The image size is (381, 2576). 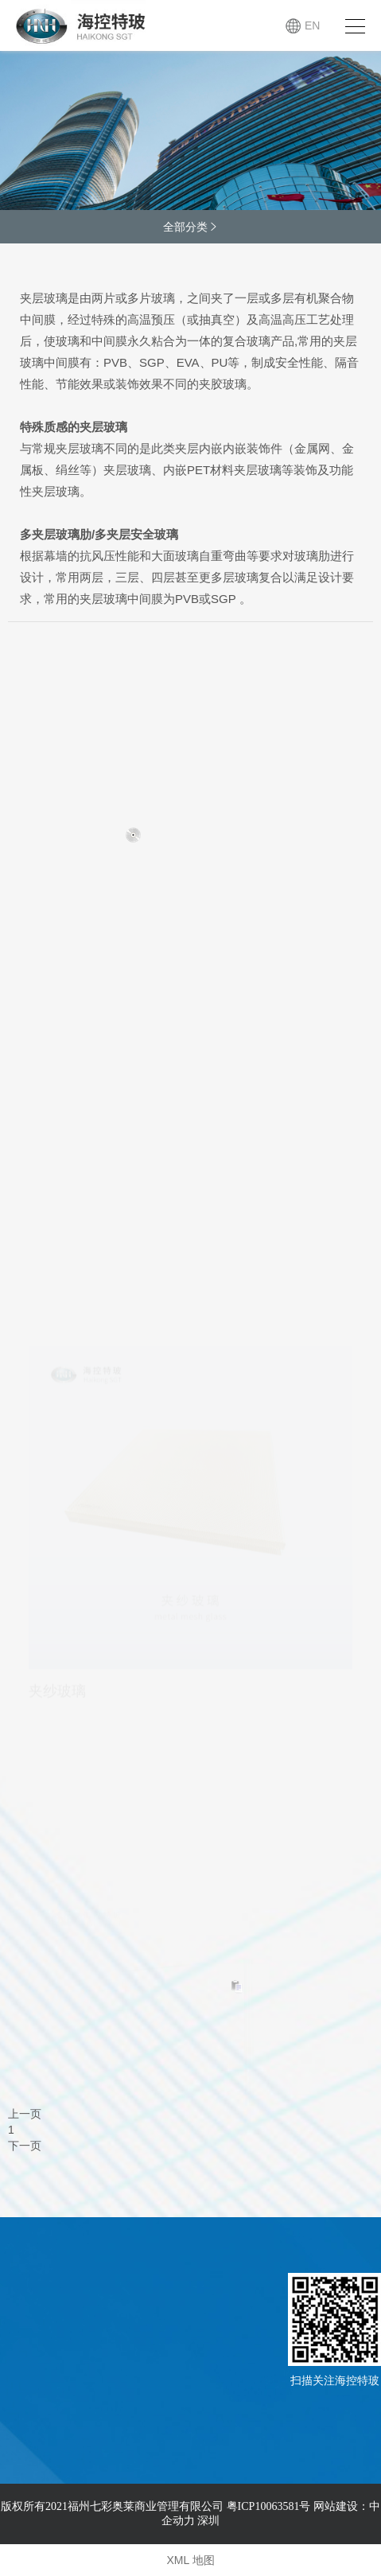 I want to click on paste content from clipboard, so click(x=237, y=1986).